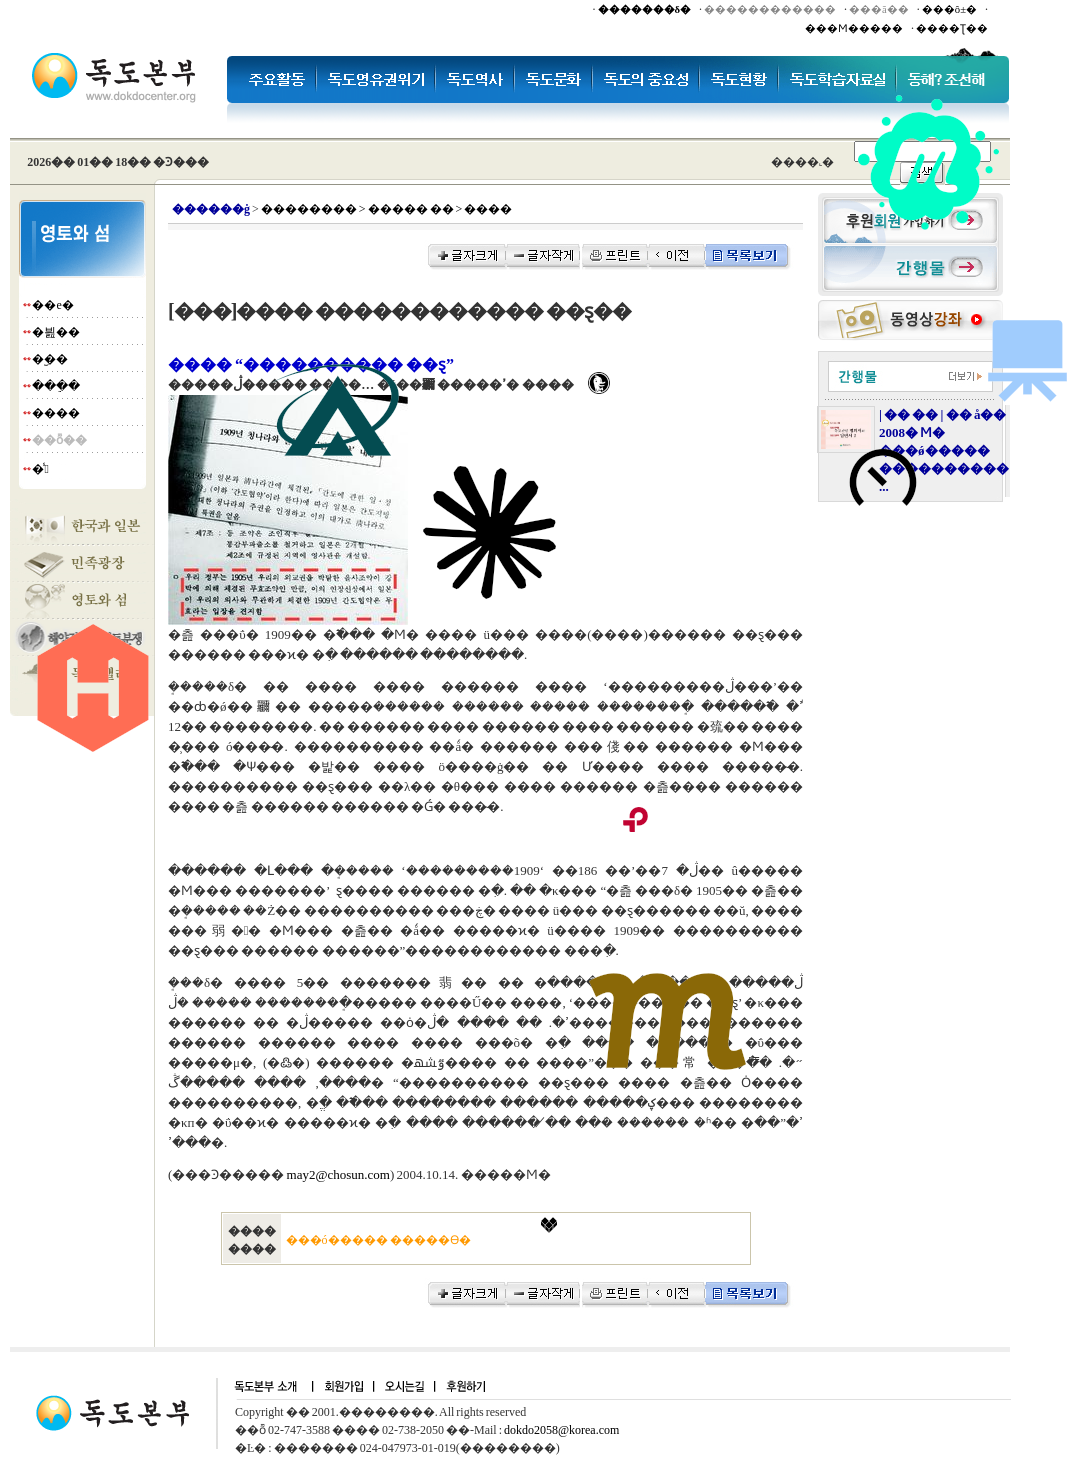 The image size is (1082, 1474). I want to click on reduce playback speed, so click(883, 479).